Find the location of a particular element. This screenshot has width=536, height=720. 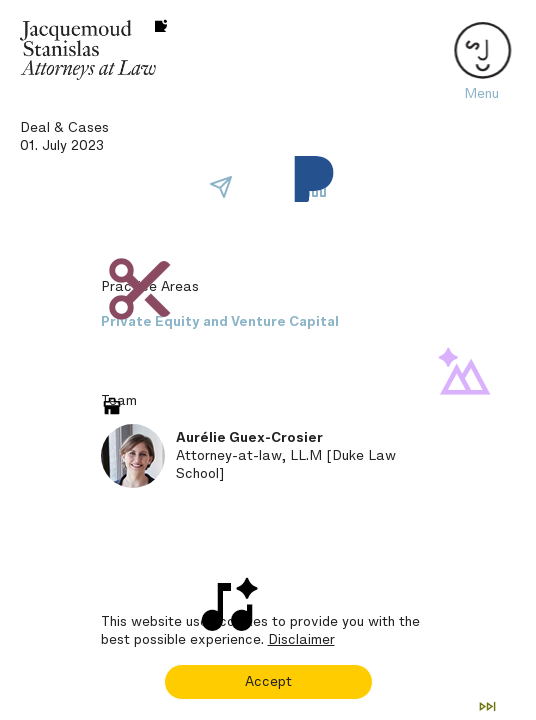

open the Pandora music streaming app is located at coordinates (314, 179).